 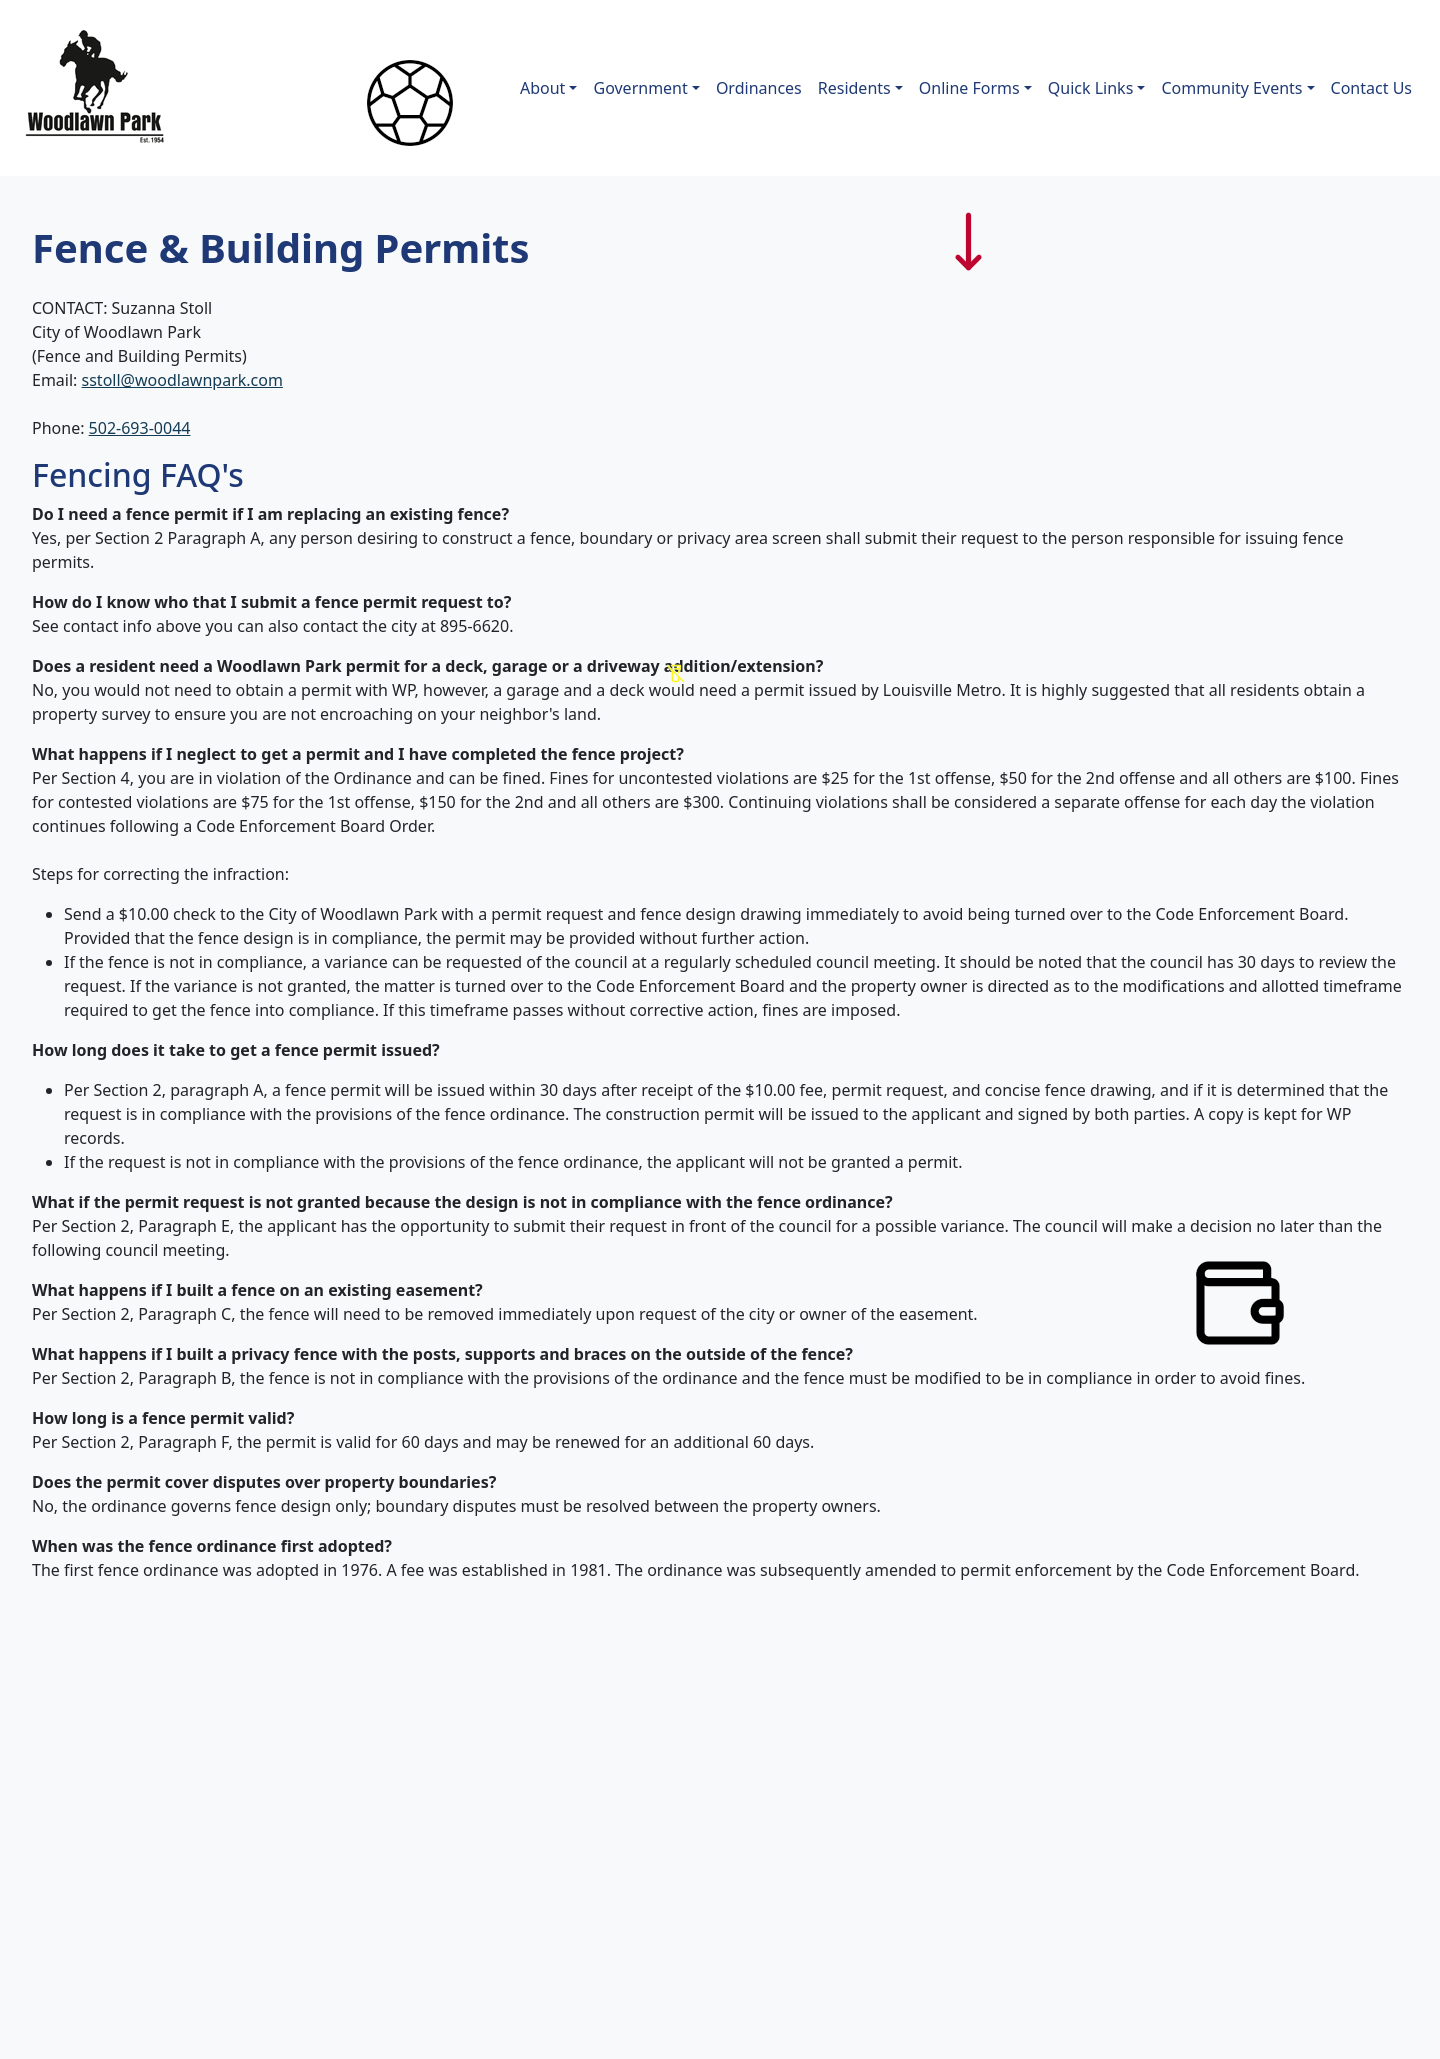 I want to click on move item down in a list, so click(x=968, y=241).